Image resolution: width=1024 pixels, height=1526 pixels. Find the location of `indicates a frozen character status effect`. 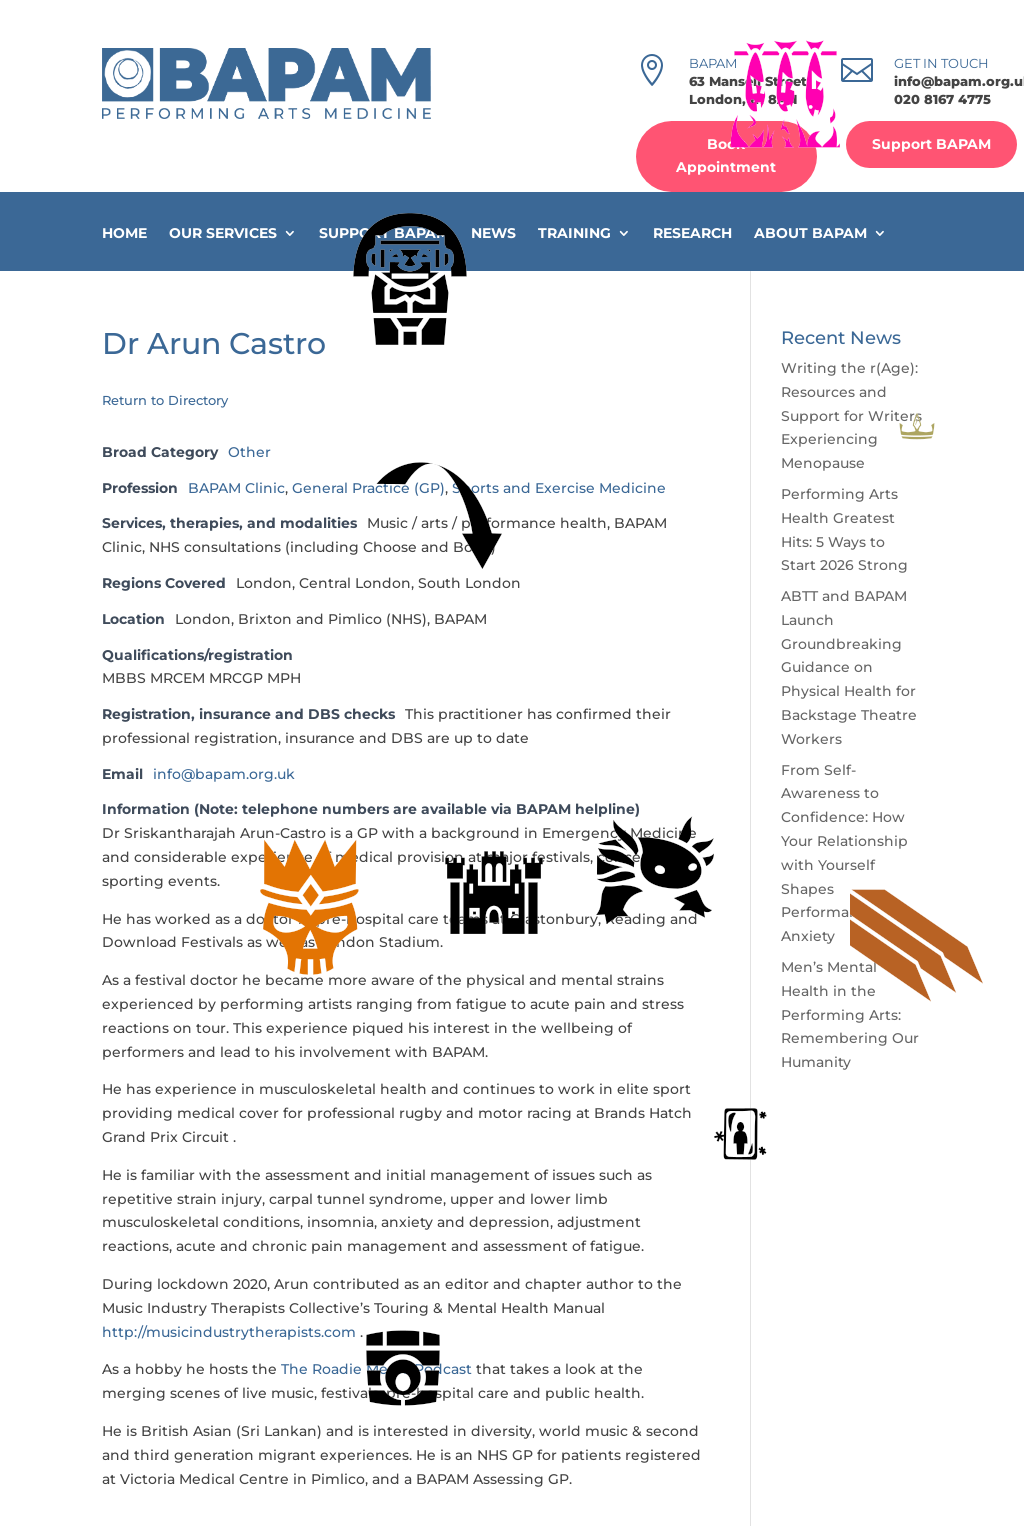

indicates a frozen character status effect is located at coordinates (740, 1133).